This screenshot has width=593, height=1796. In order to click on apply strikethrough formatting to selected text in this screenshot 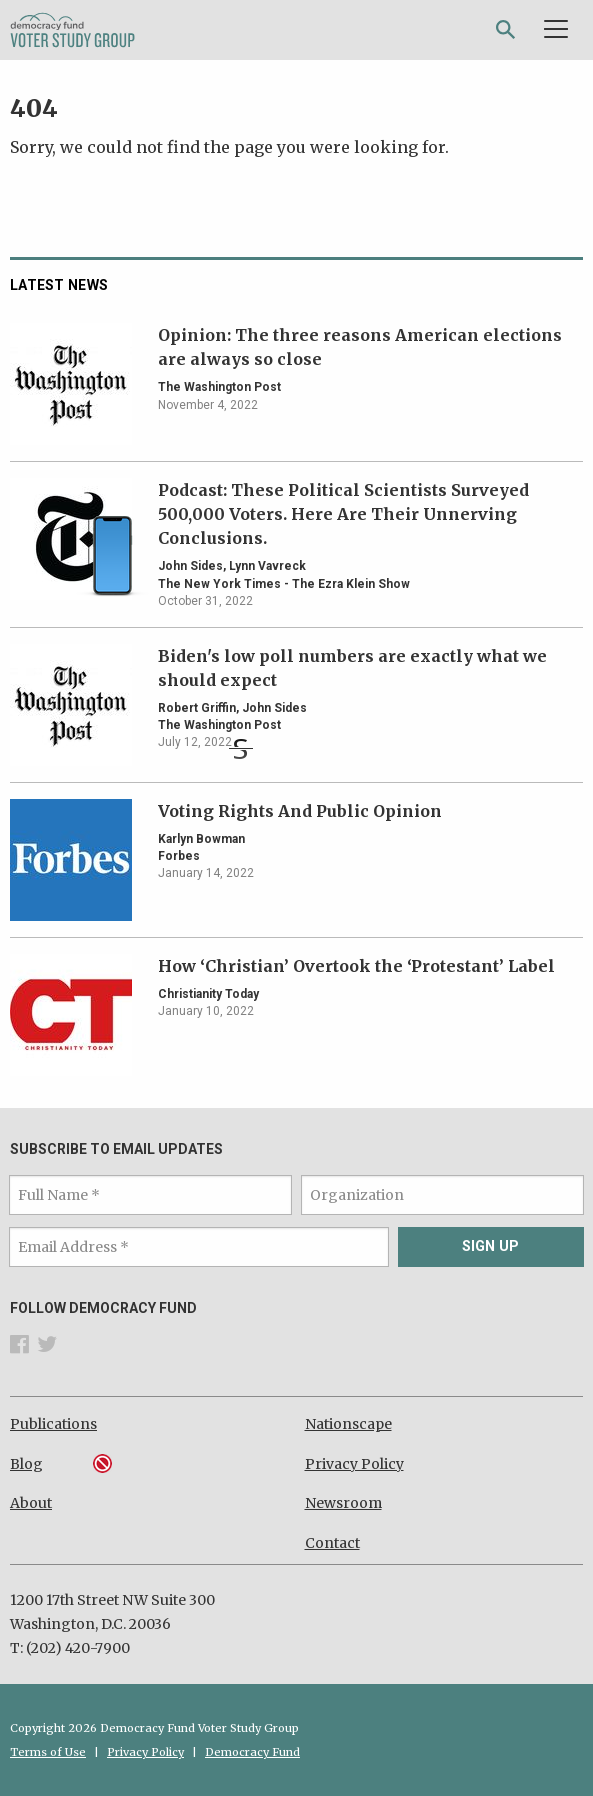, I will do `click(241, 749)`.